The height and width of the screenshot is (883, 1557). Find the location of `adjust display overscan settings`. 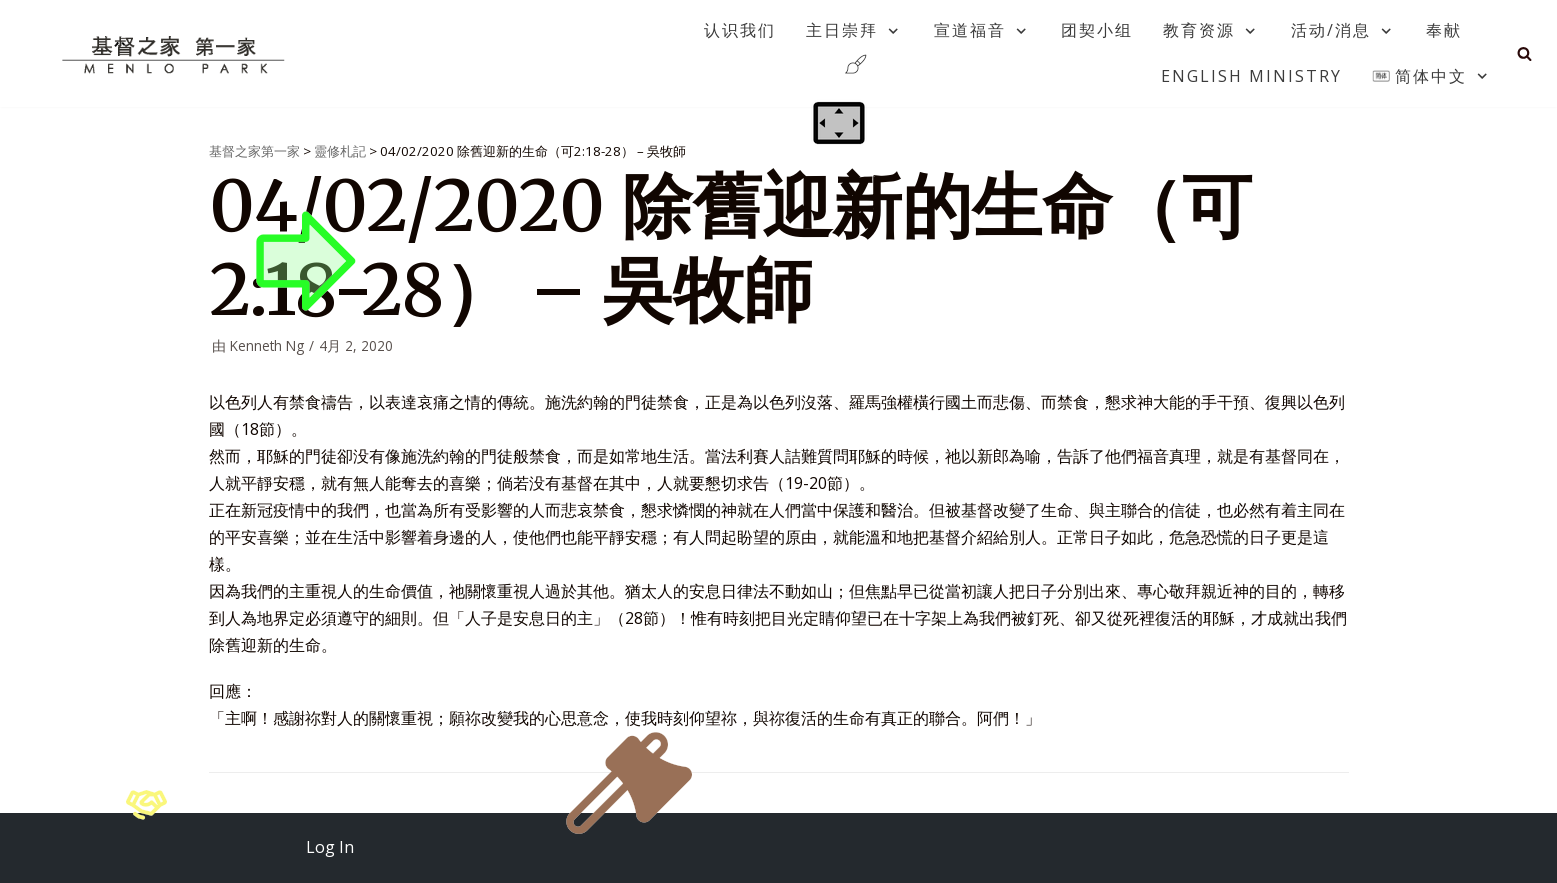

adjust display overscan settings is located at coordinates (839, 123).